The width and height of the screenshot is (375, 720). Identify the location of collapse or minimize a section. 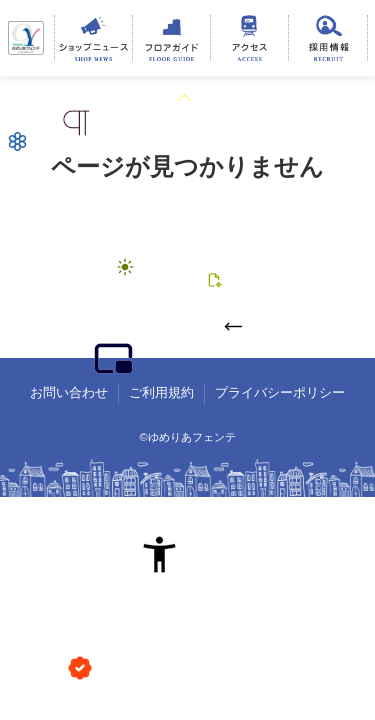
(184, 98).